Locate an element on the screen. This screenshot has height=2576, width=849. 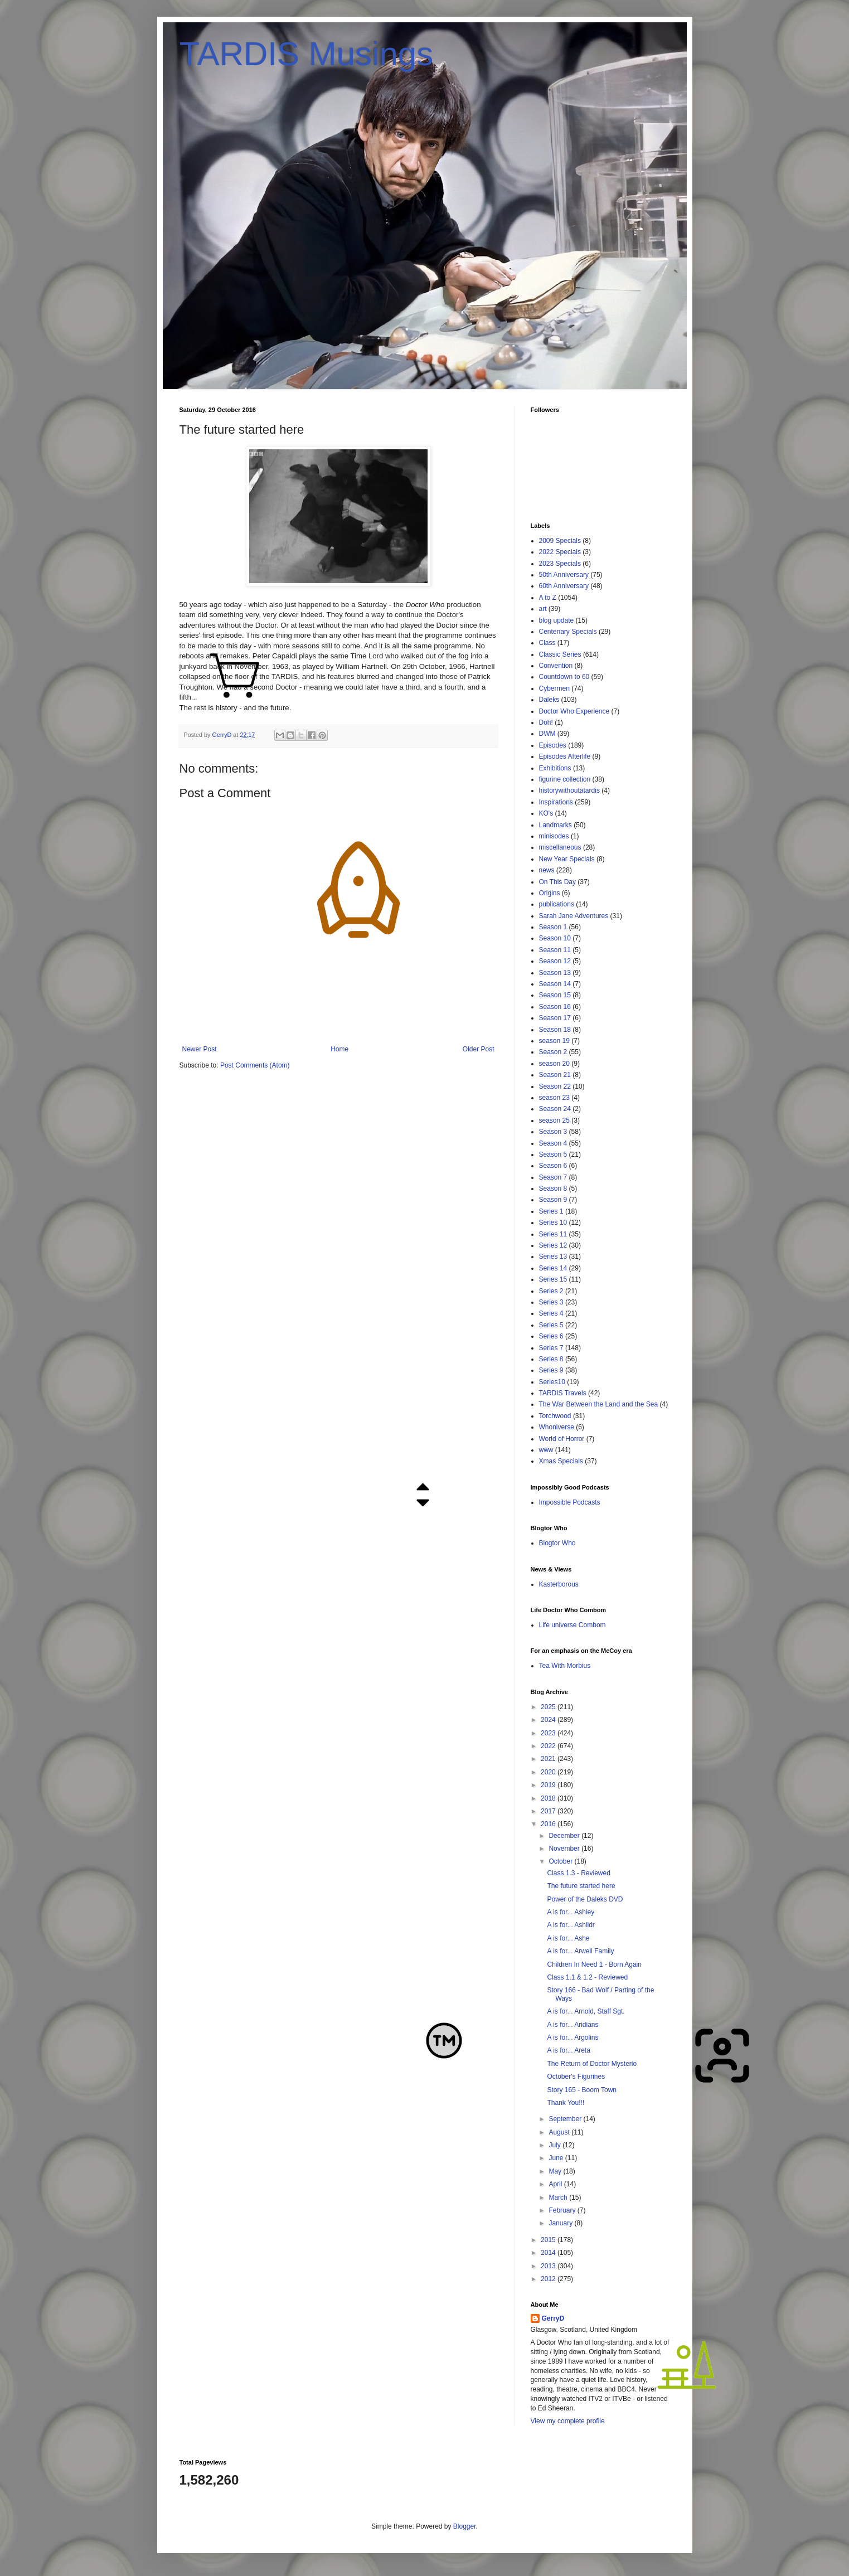
launch or deploy an application is located at coordinates (358, 893).